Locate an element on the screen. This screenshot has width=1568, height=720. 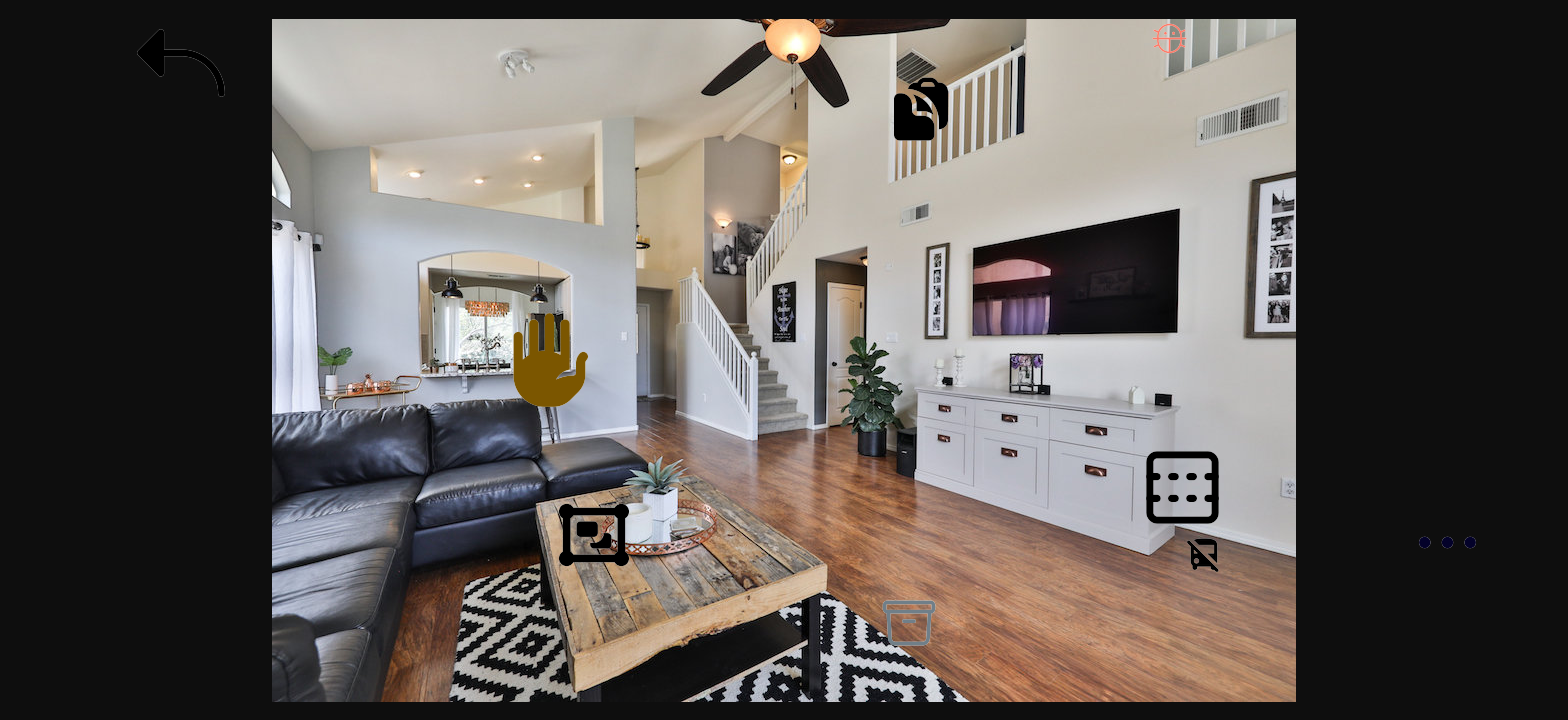
group selected objects together is located at coordinates (594, 535).